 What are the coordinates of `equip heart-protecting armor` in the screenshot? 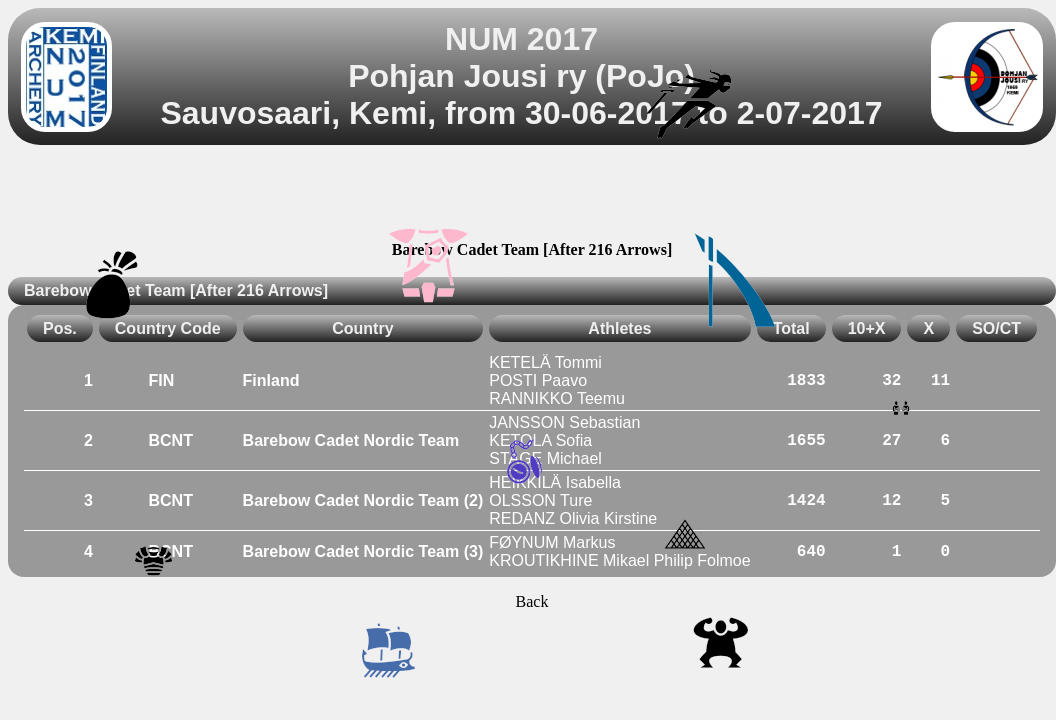 It's located at (428, 265).